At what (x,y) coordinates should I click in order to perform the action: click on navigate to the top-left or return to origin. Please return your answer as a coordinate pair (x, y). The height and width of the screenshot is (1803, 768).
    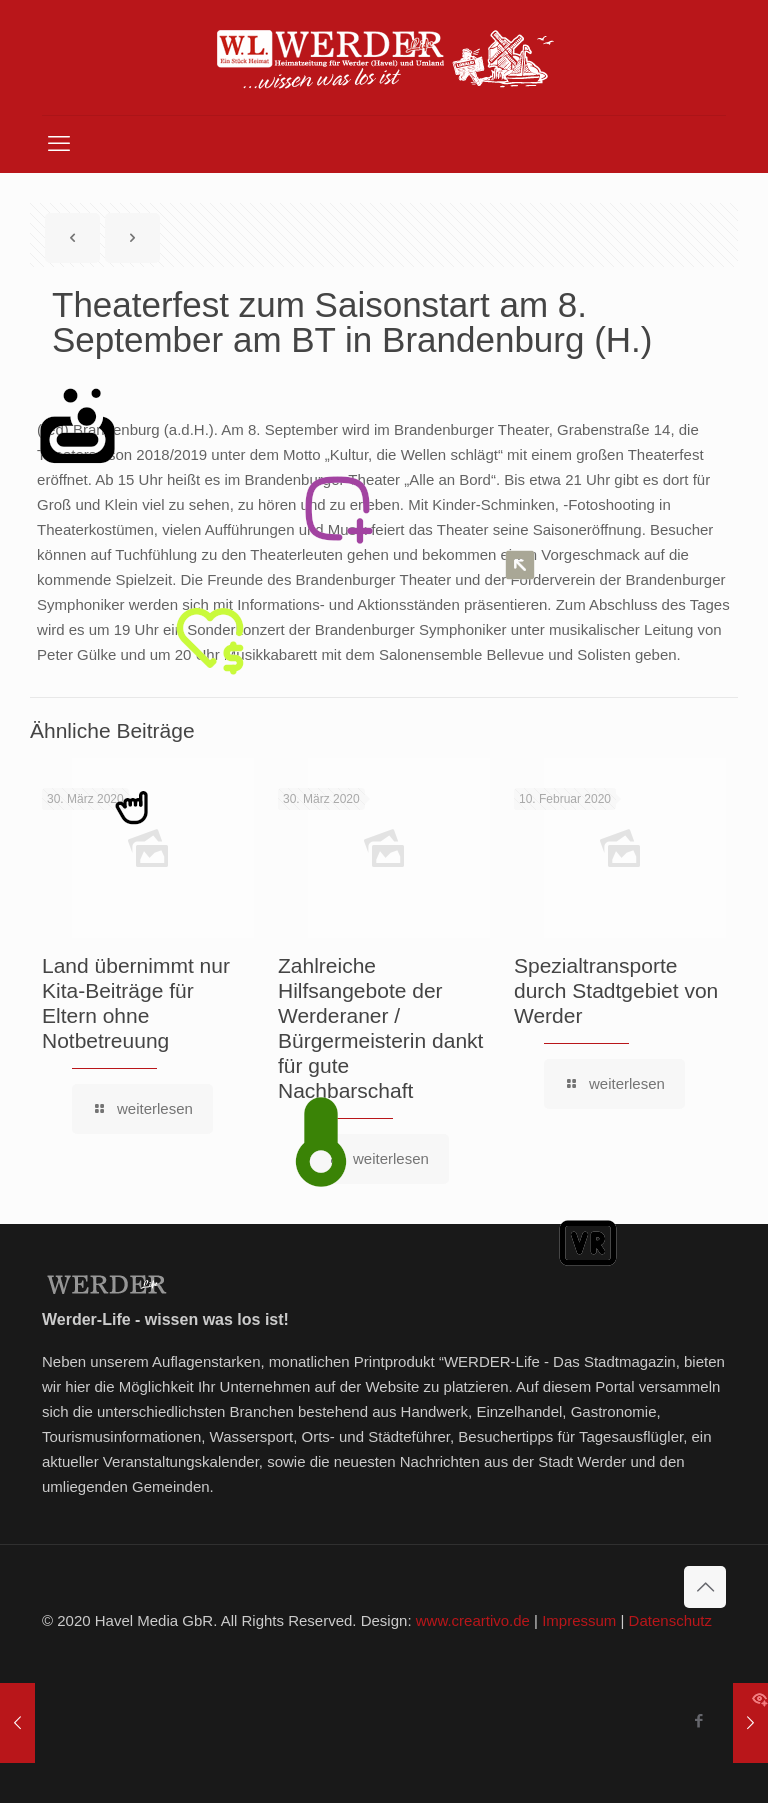
    Looking at the image, I should click on (520, 565).